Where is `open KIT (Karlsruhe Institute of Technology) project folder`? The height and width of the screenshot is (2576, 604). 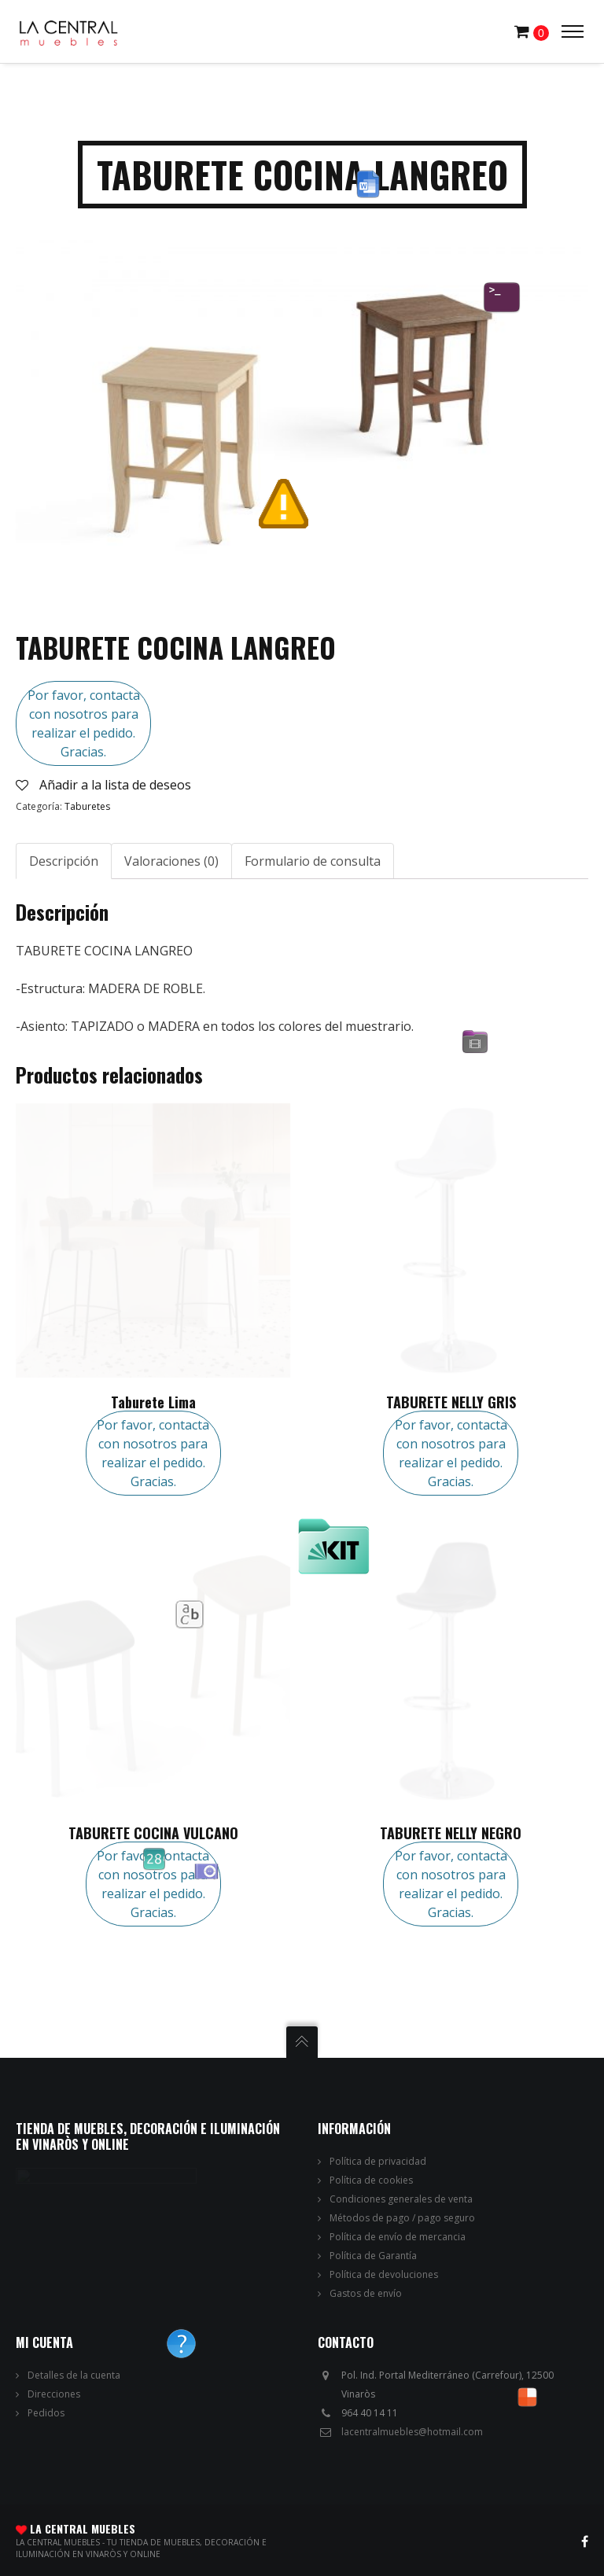
open KIT (Karlsruhe Institute of Technology) project folder is located at coordinates (333, 1548).